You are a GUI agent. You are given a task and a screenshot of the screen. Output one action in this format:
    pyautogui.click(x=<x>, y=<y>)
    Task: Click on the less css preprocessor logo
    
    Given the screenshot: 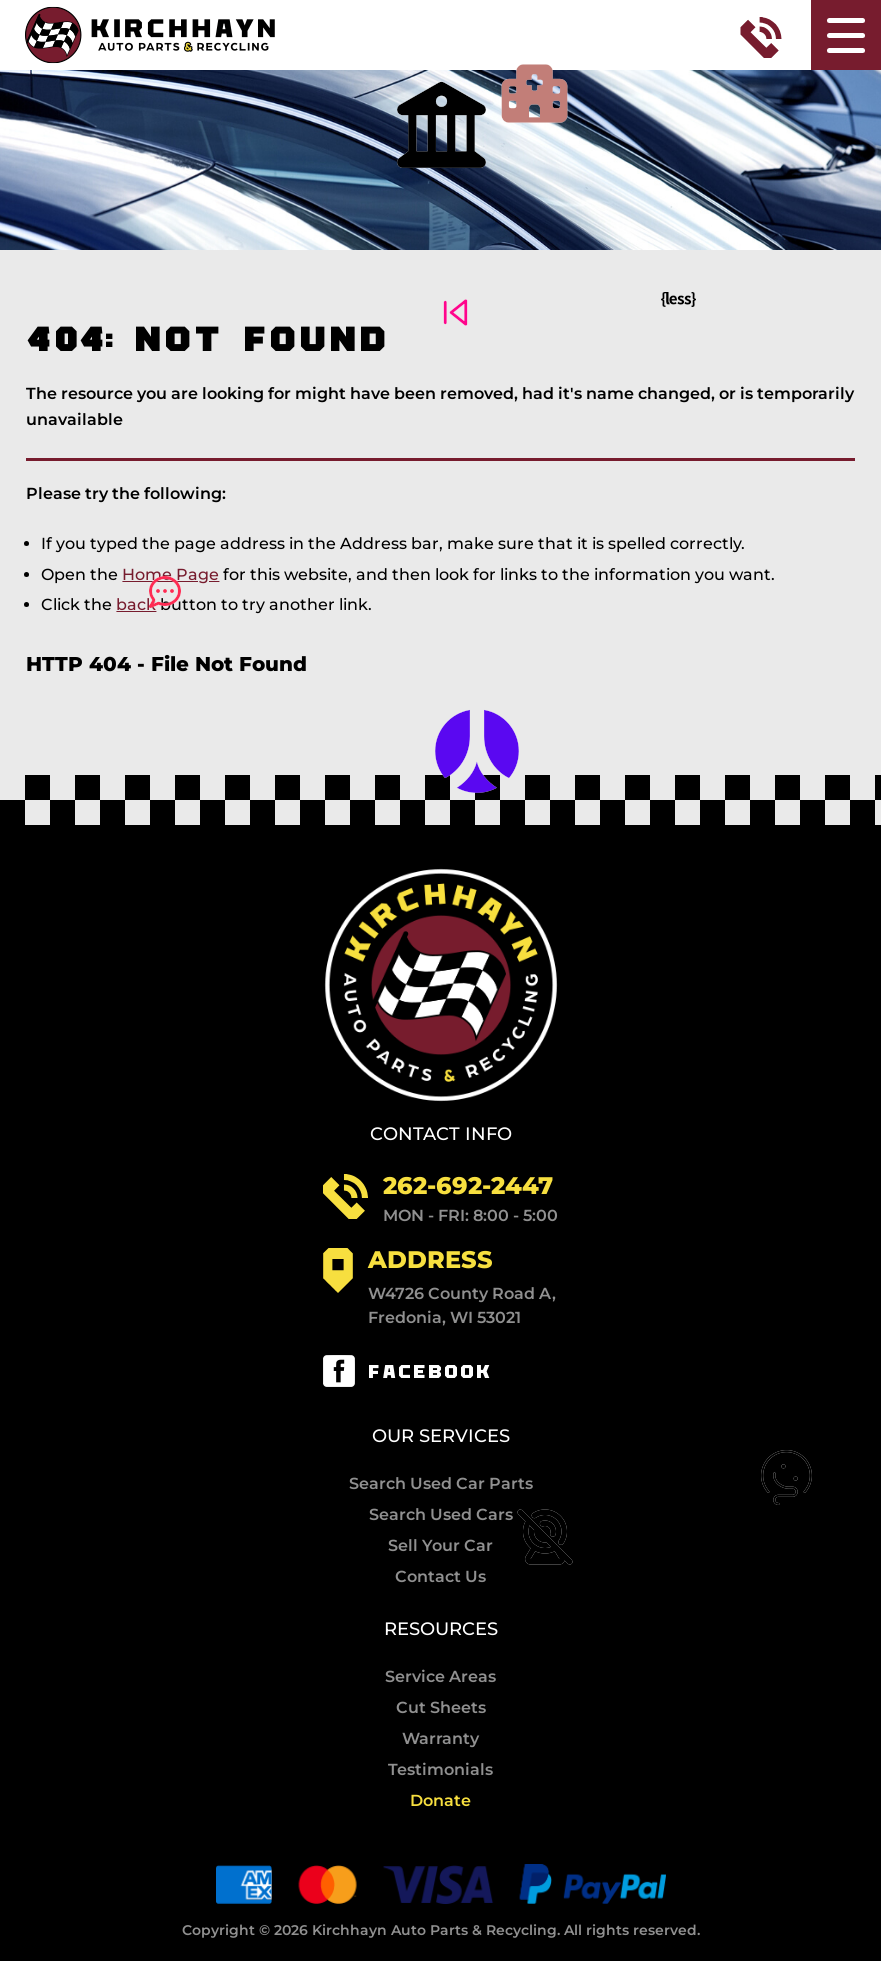 What is the action you would take?
    pyautogui.click(x=678, y=299)
    